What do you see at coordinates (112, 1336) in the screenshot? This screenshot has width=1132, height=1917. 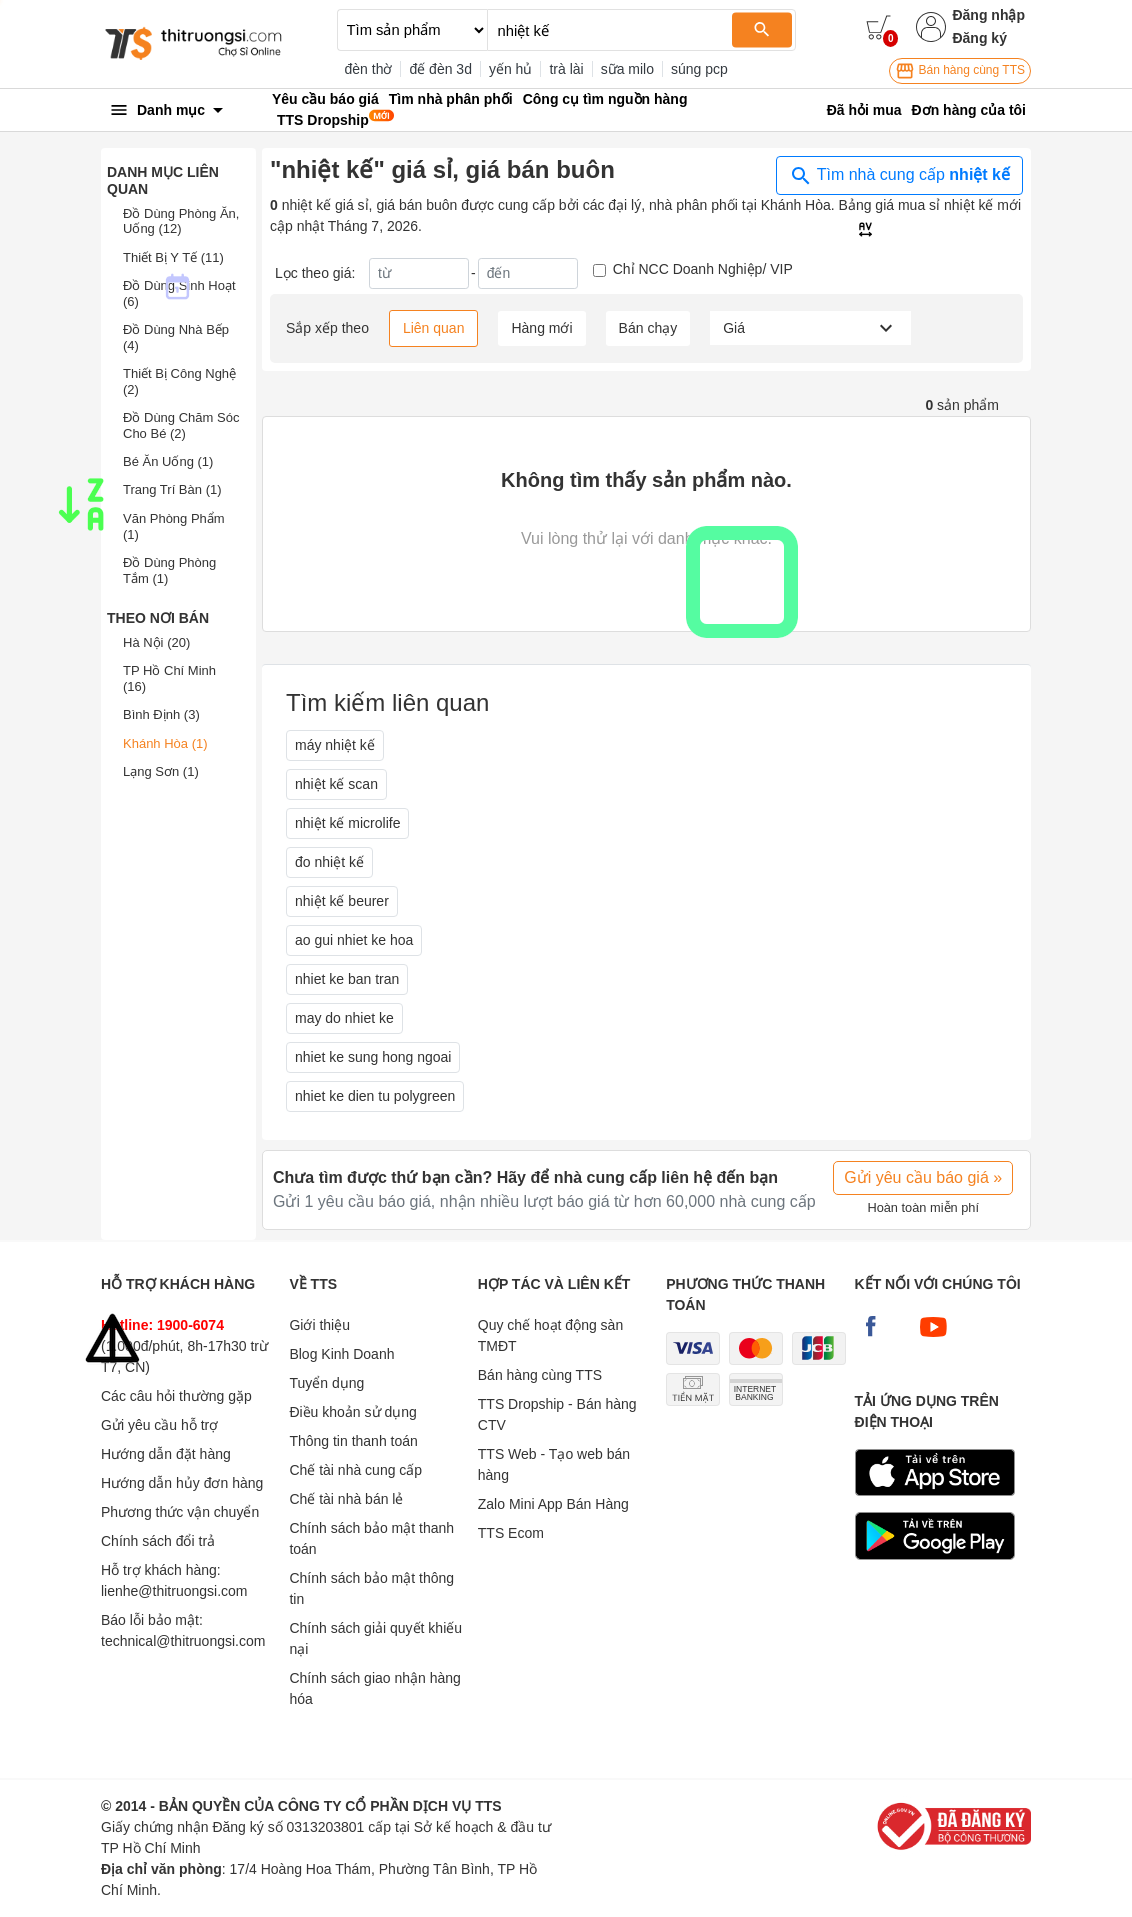 I see `view image details or metadata` at bounding box center [112, 1336].